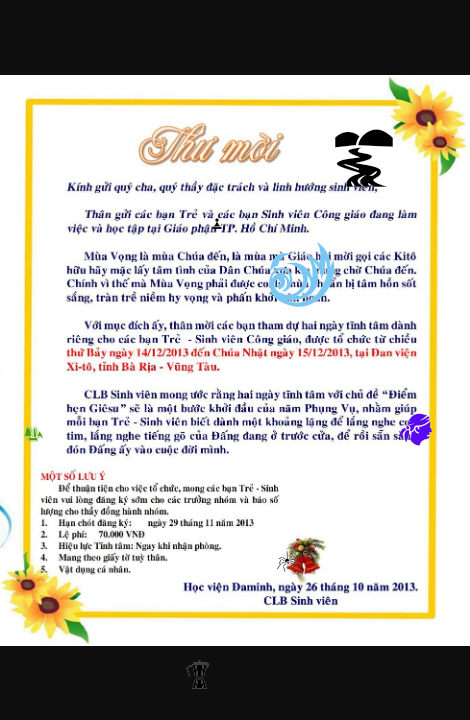 Image resolution: width=470 pixels, height=720 pixels. What do you see at coordinates (33, 433) in the screenshot?
I see `fishing activity or minigame` at bounding box center [33, 433].